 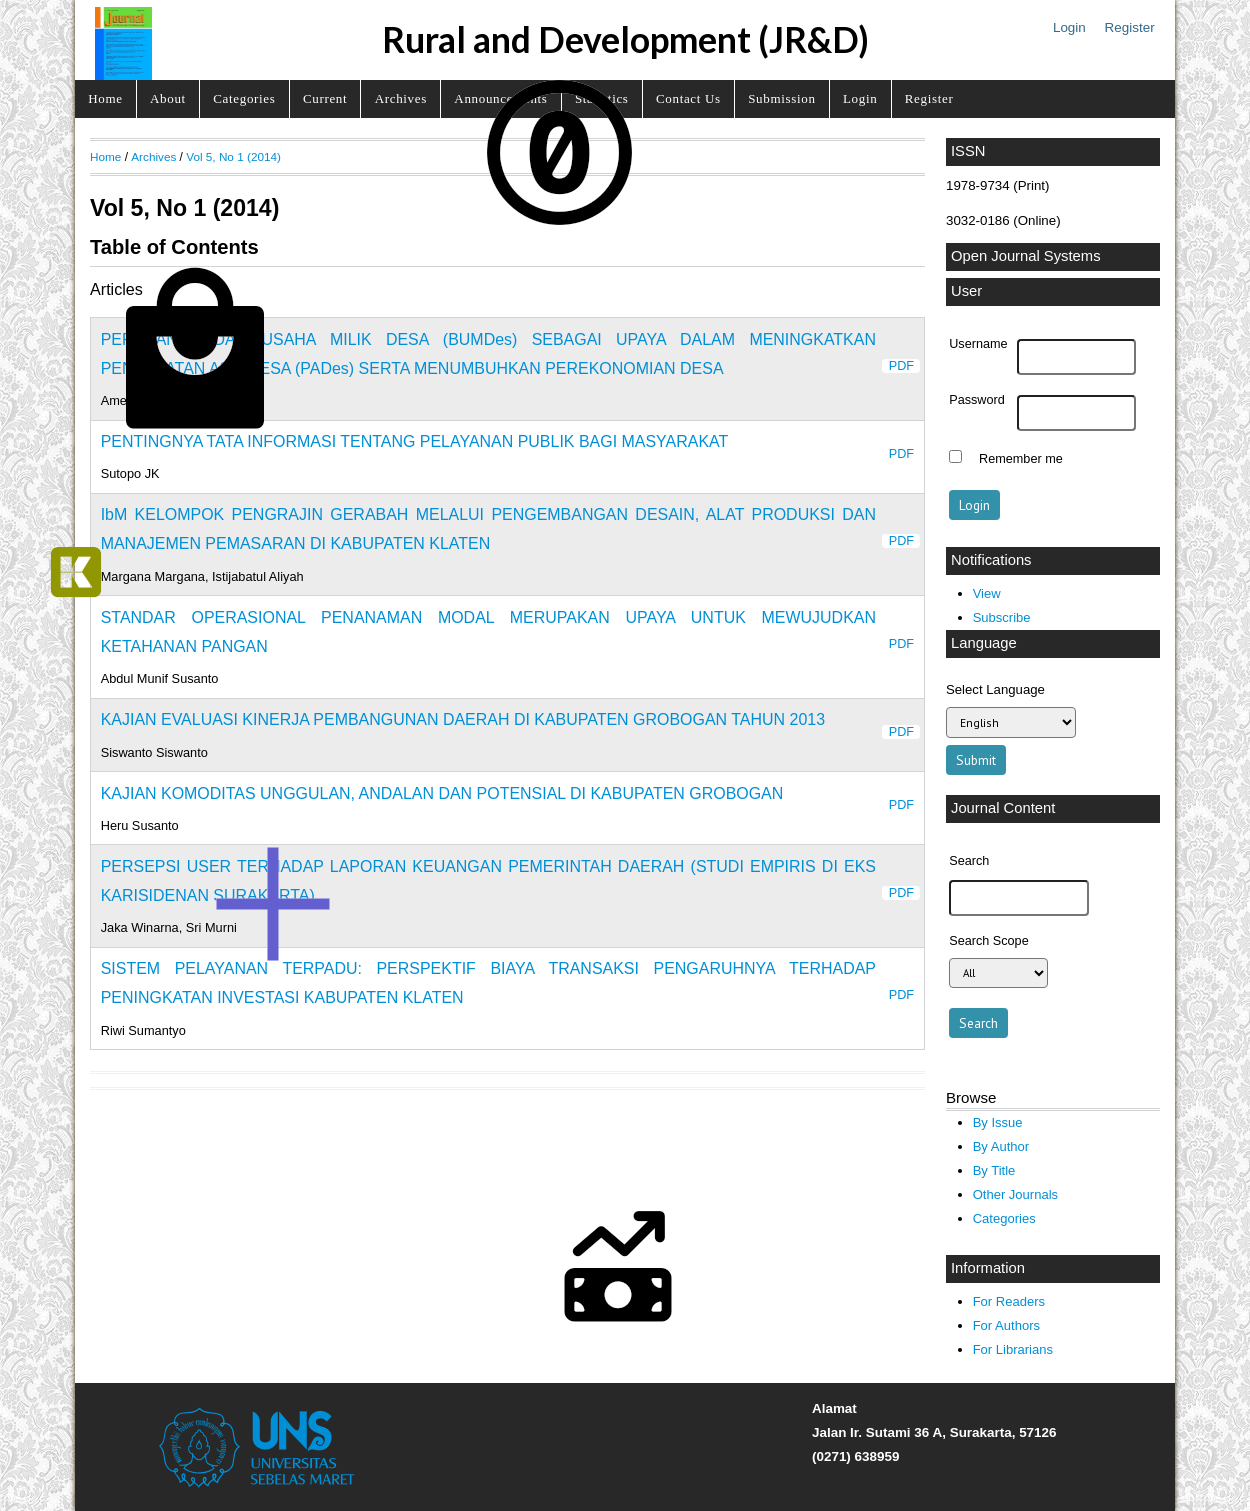 I want to click on creative commons zero (CC0) public domain license, so click(x=559, y=152).